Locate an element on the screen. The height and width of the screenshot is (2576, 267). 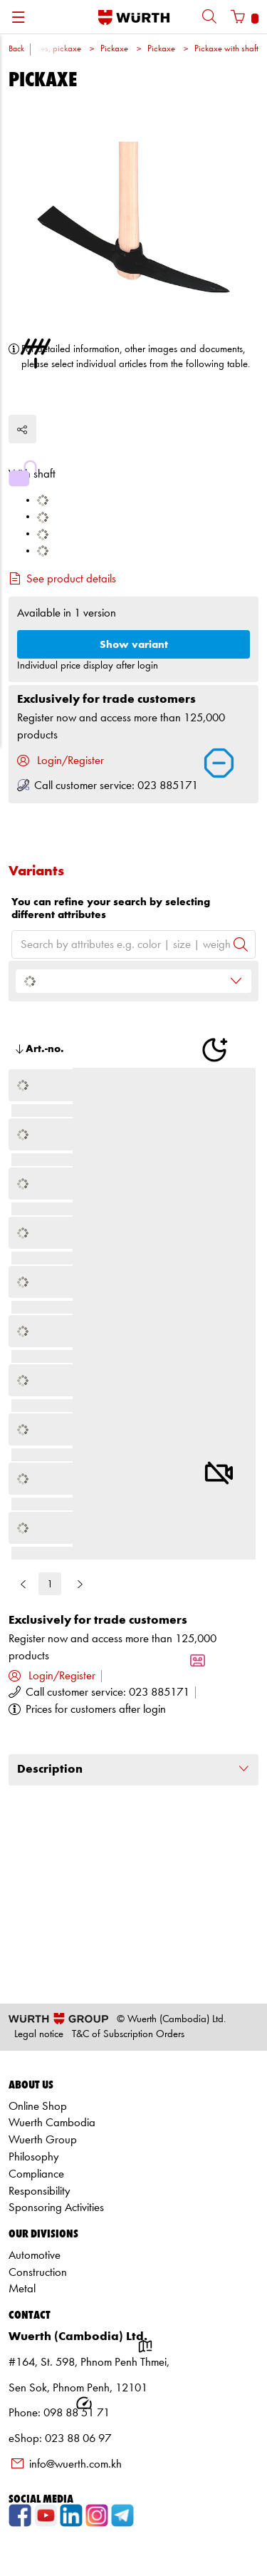
access audio recordings or voice memos is located at coordinates (197, 1660).